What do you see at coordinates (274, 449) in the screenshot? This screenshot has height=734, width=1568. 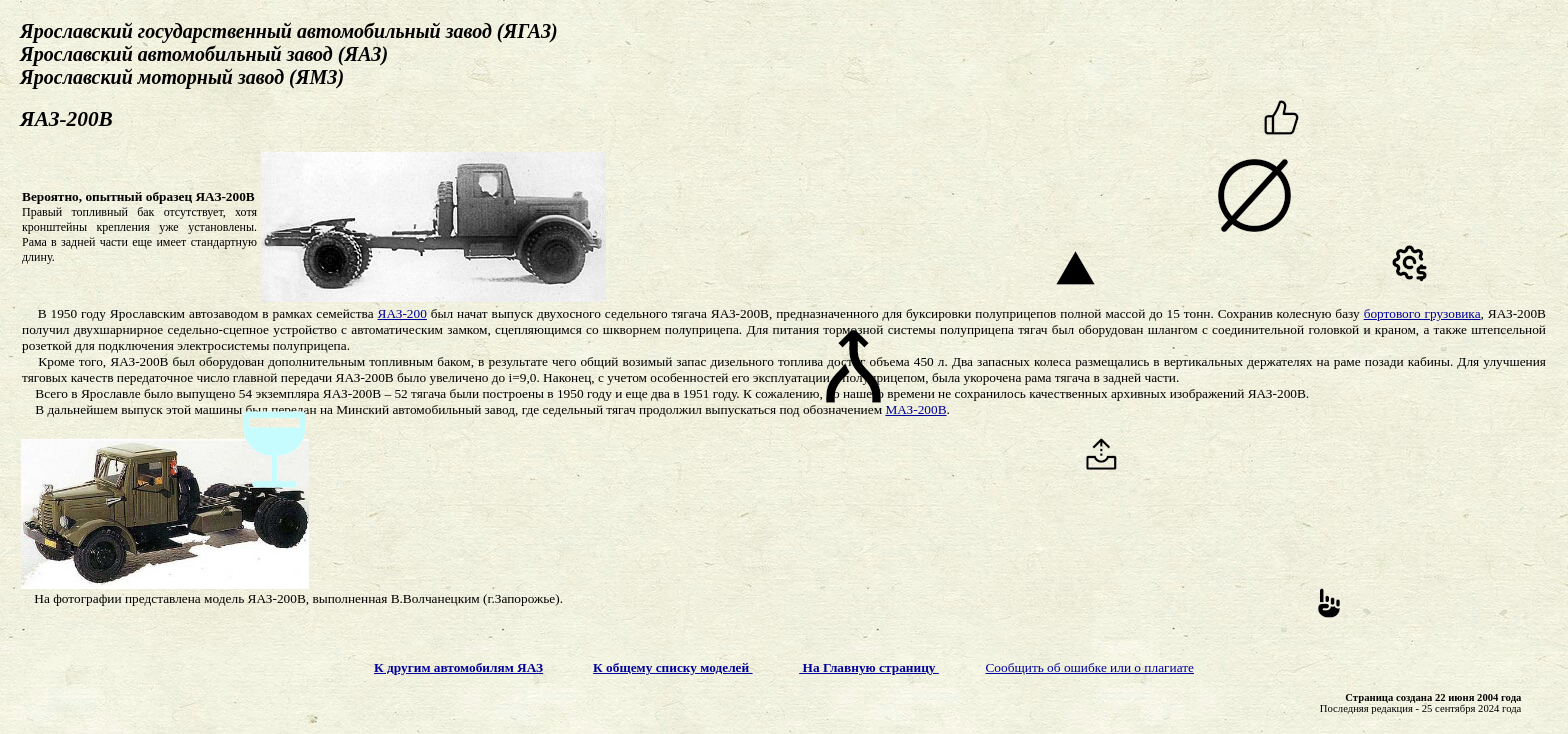 I see `browse wine selection or menu` at bounding box center [274, 449].